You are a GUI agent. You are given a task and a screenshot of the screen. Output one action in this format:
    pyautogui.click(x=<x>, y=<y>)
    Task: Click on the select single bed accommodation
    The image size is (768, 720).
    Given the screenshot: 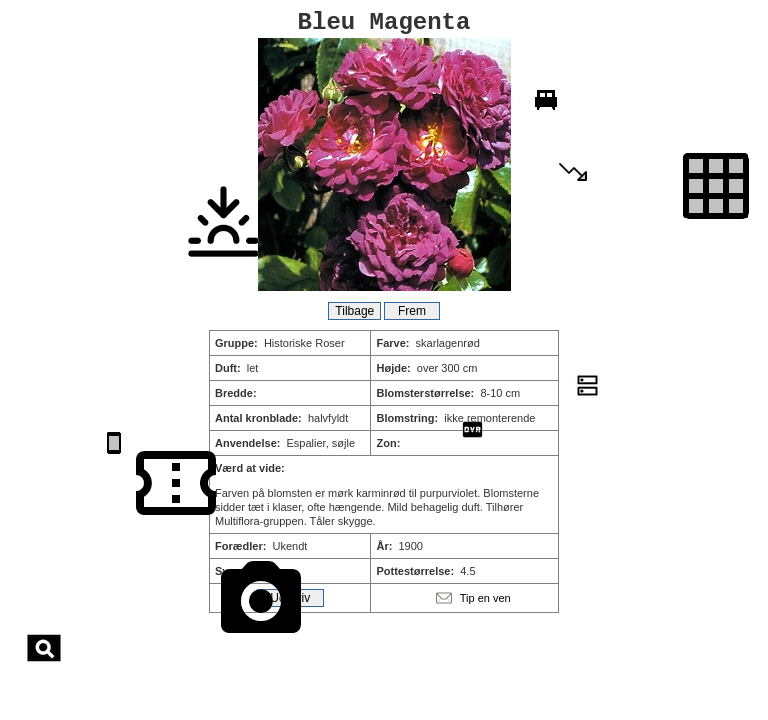 What is the action you would take?
    pyautogui.click(x=546, y=100)
    